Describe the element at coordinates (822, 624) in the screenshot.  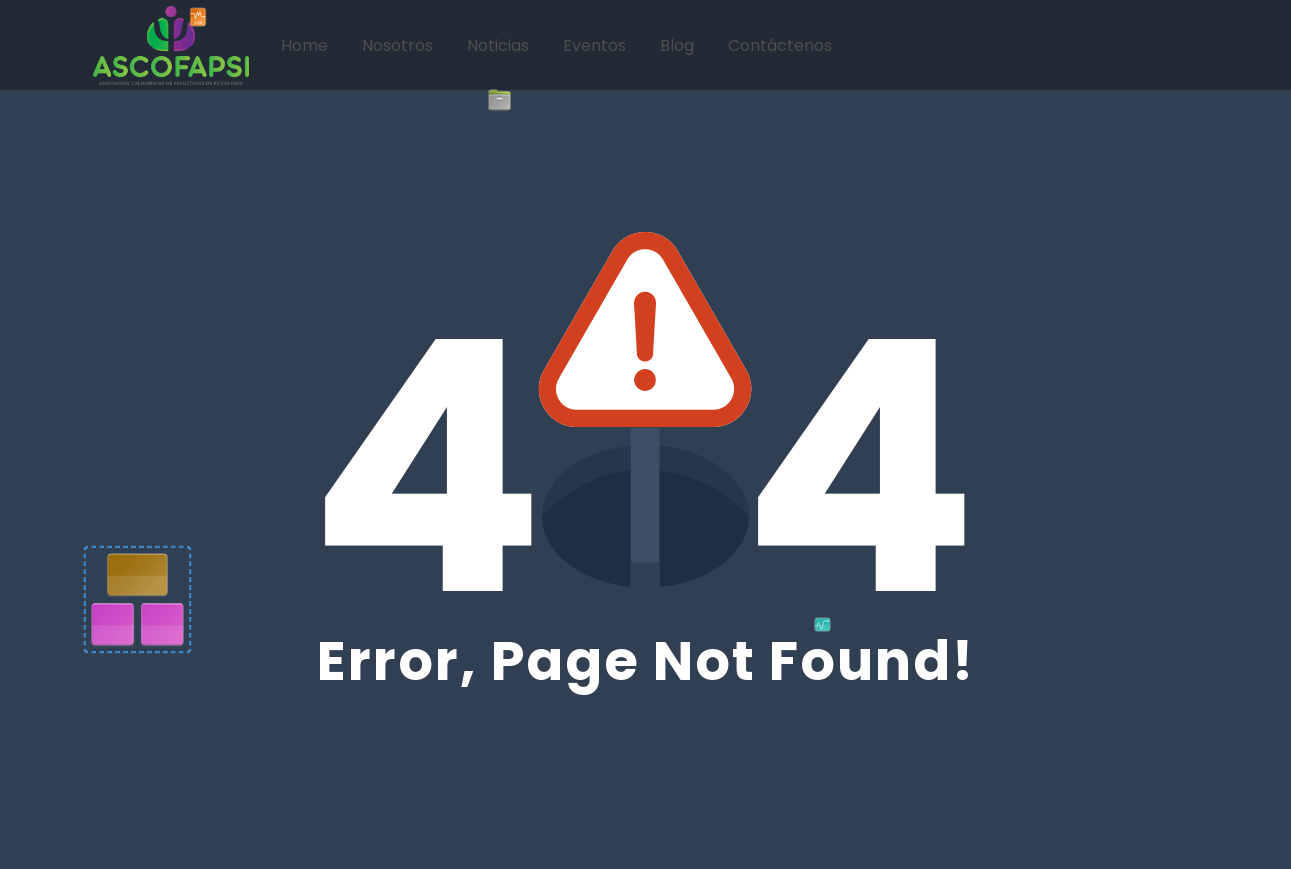
I see `open system resource monitor` at that location.